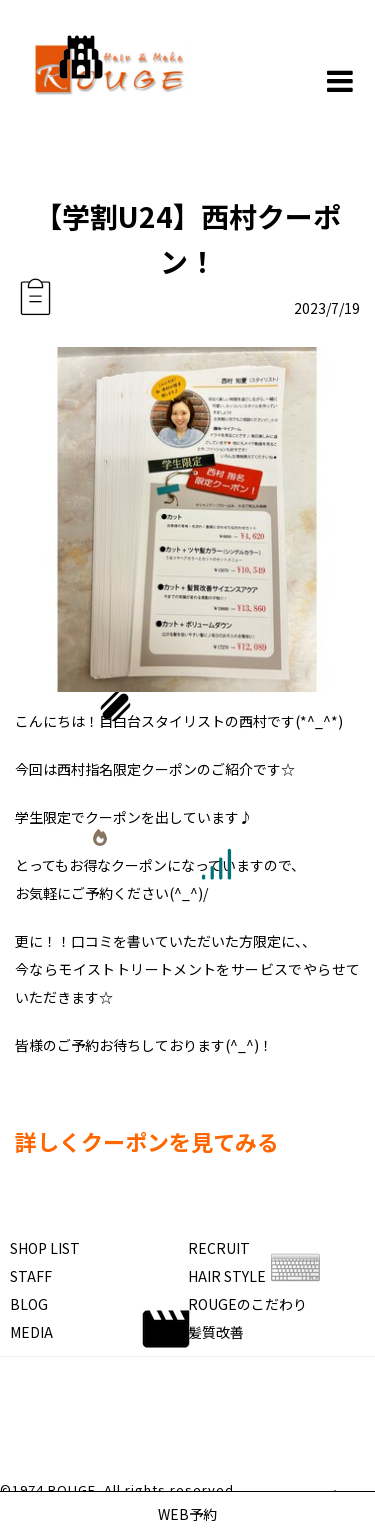  I want to click on view clipboard contents, so click(35, 297).